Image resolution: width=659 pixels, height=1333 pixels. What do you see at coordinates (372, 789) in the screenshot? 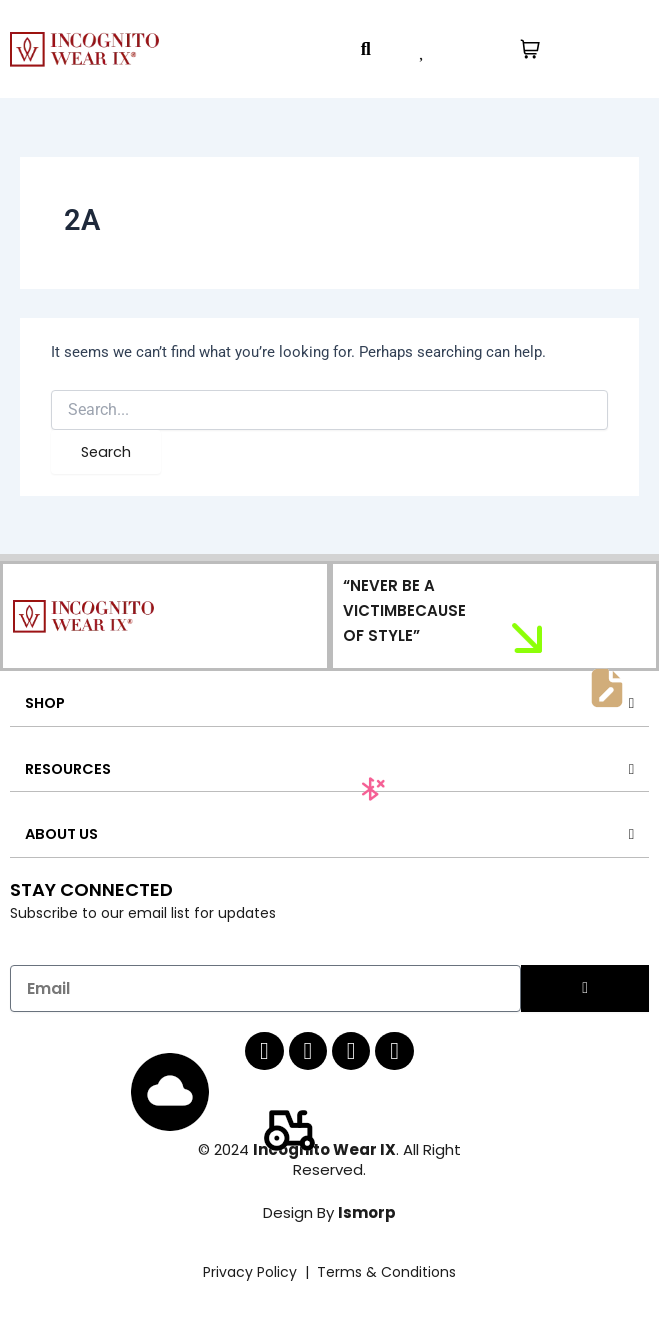
I see `bluetooth connection disabled or unavailable` at bounding box center [372, 789].